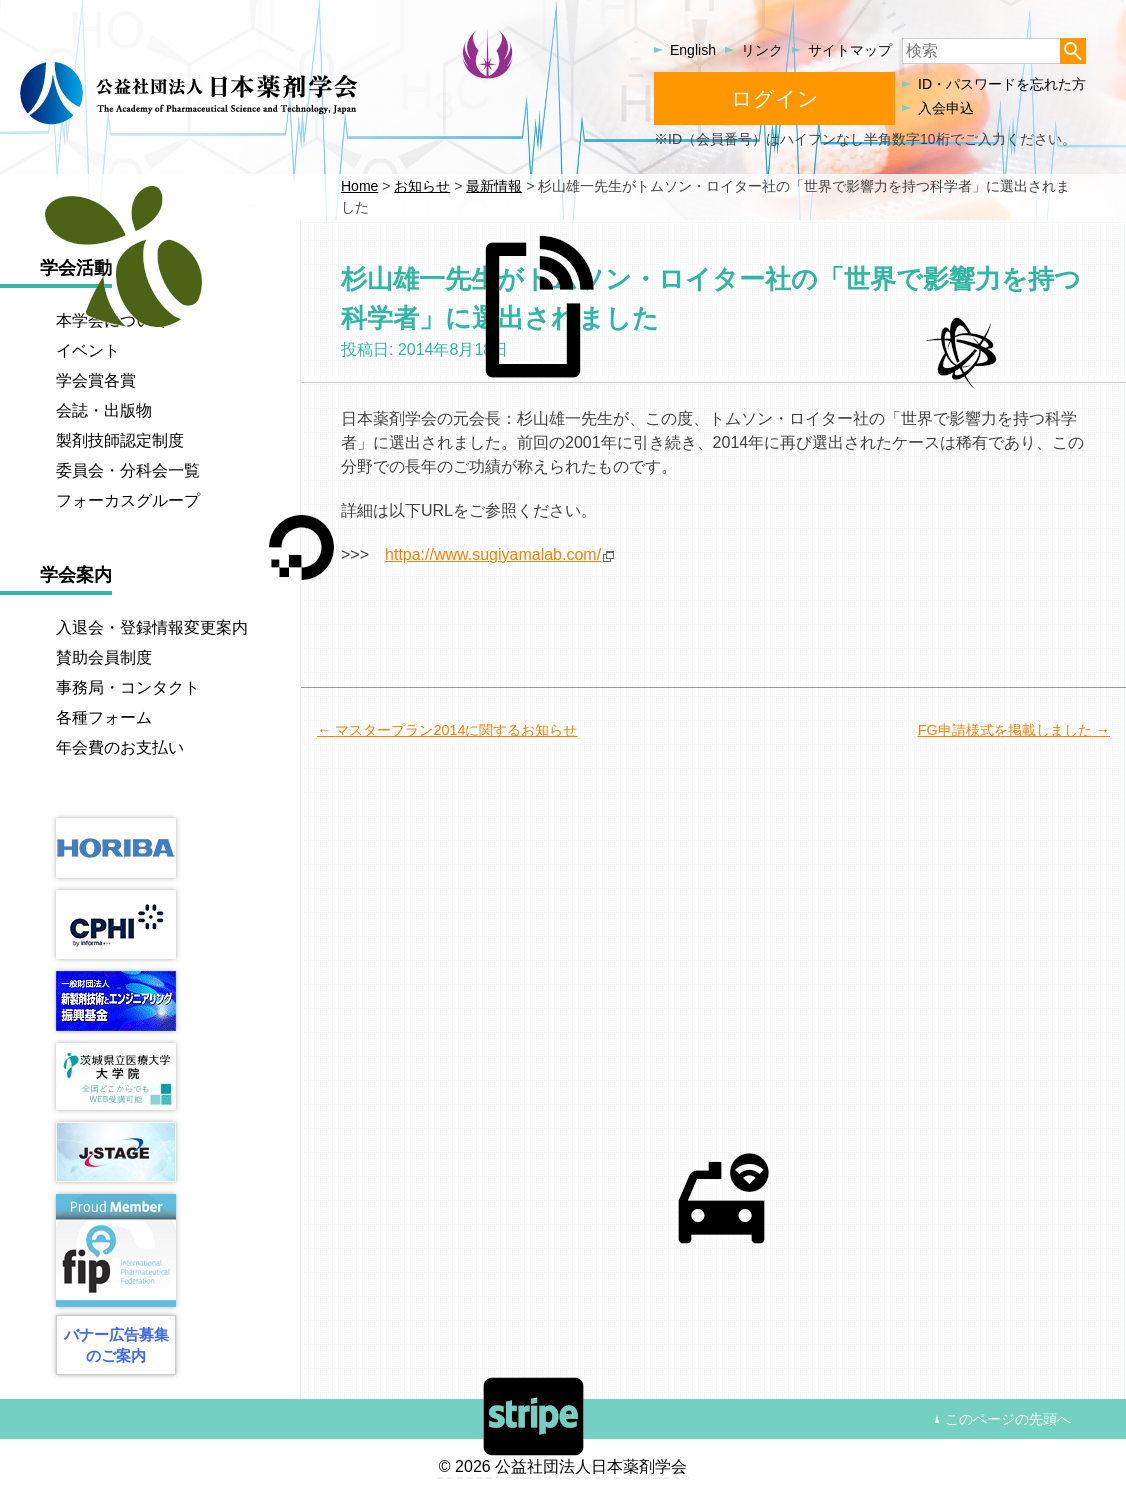 The image size is (1126, 1495). Describe the element at coordinates (123, 256) in the screenshot. I see `swarm app logo` at that location.